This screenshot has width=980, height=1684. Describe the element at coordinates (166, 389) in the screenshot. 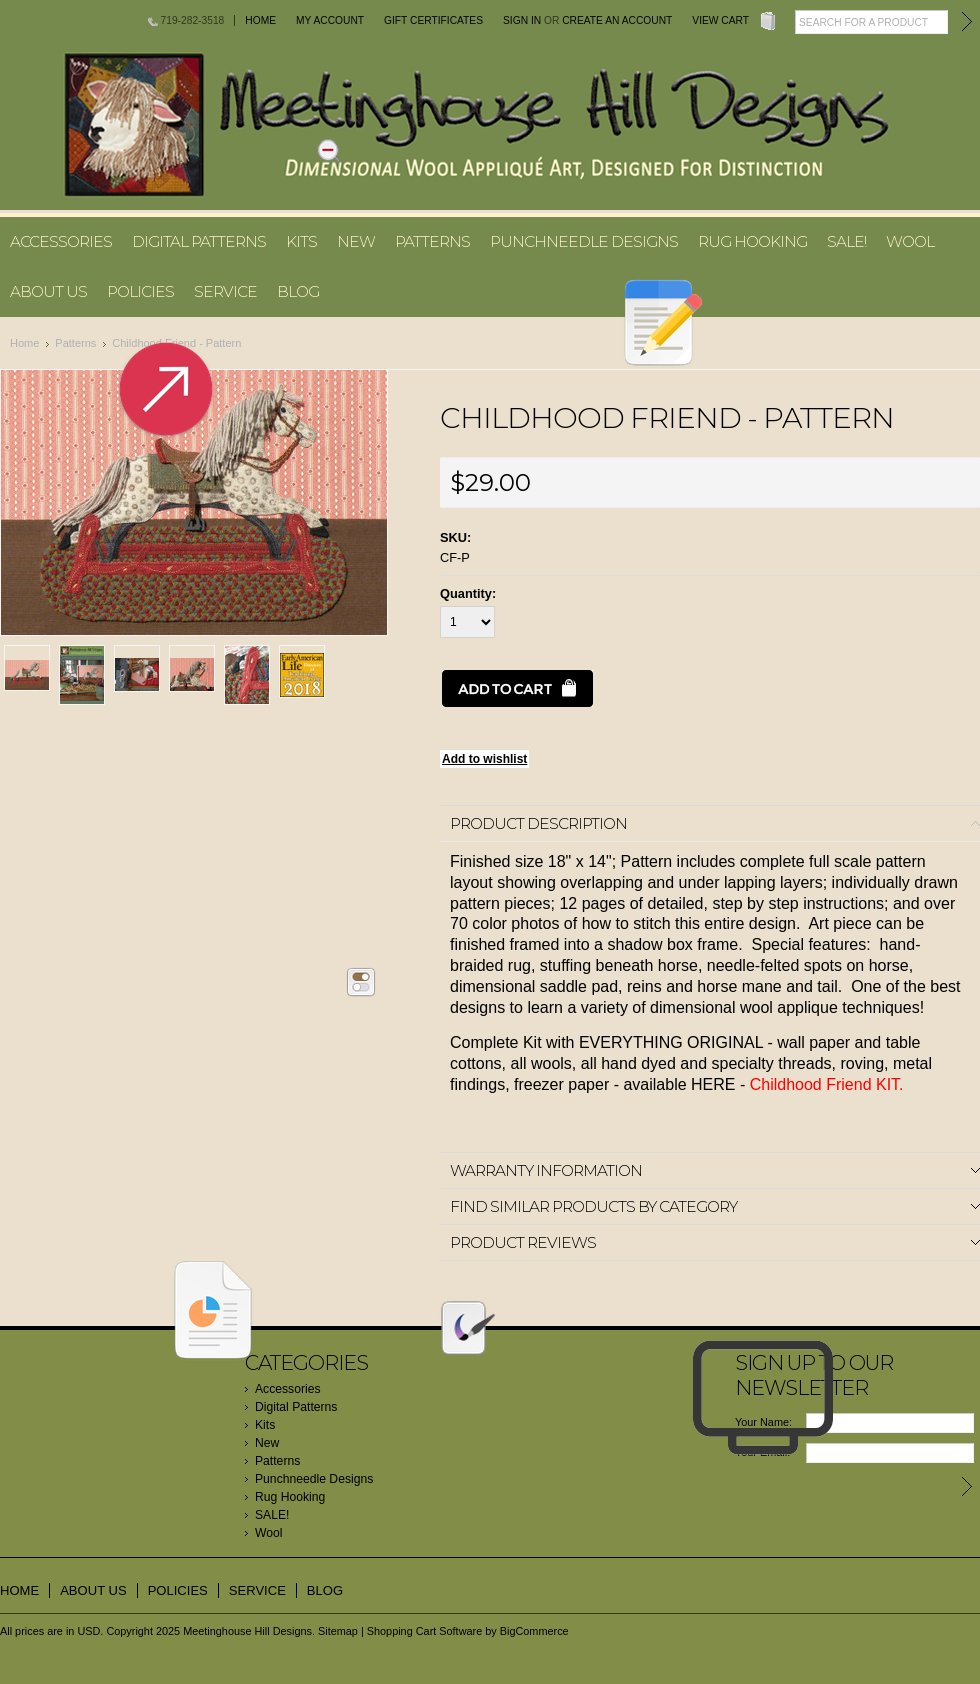

I see `indicates a symbolic link or shortcut to another file` at that location.